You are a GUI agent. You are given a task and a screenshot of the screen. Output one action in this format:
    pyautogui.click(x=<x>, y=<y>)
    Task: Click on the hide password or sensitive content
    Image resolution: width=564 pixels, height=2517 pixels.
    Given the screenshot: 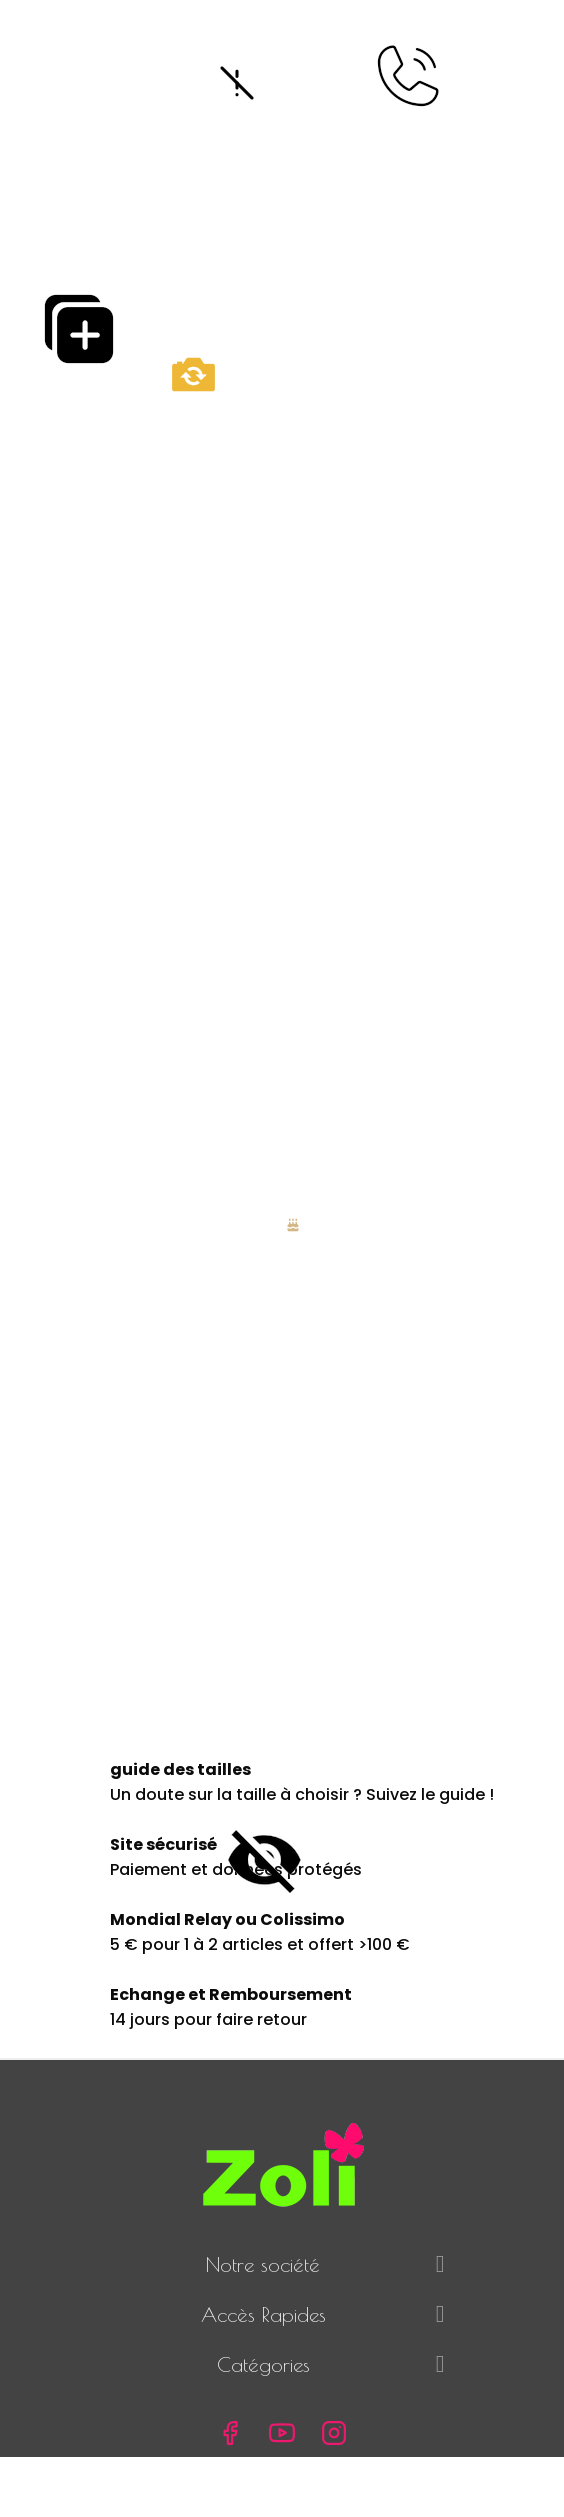 What is the action you would take?
    pyautogui.click(x=264, y=1861)
    